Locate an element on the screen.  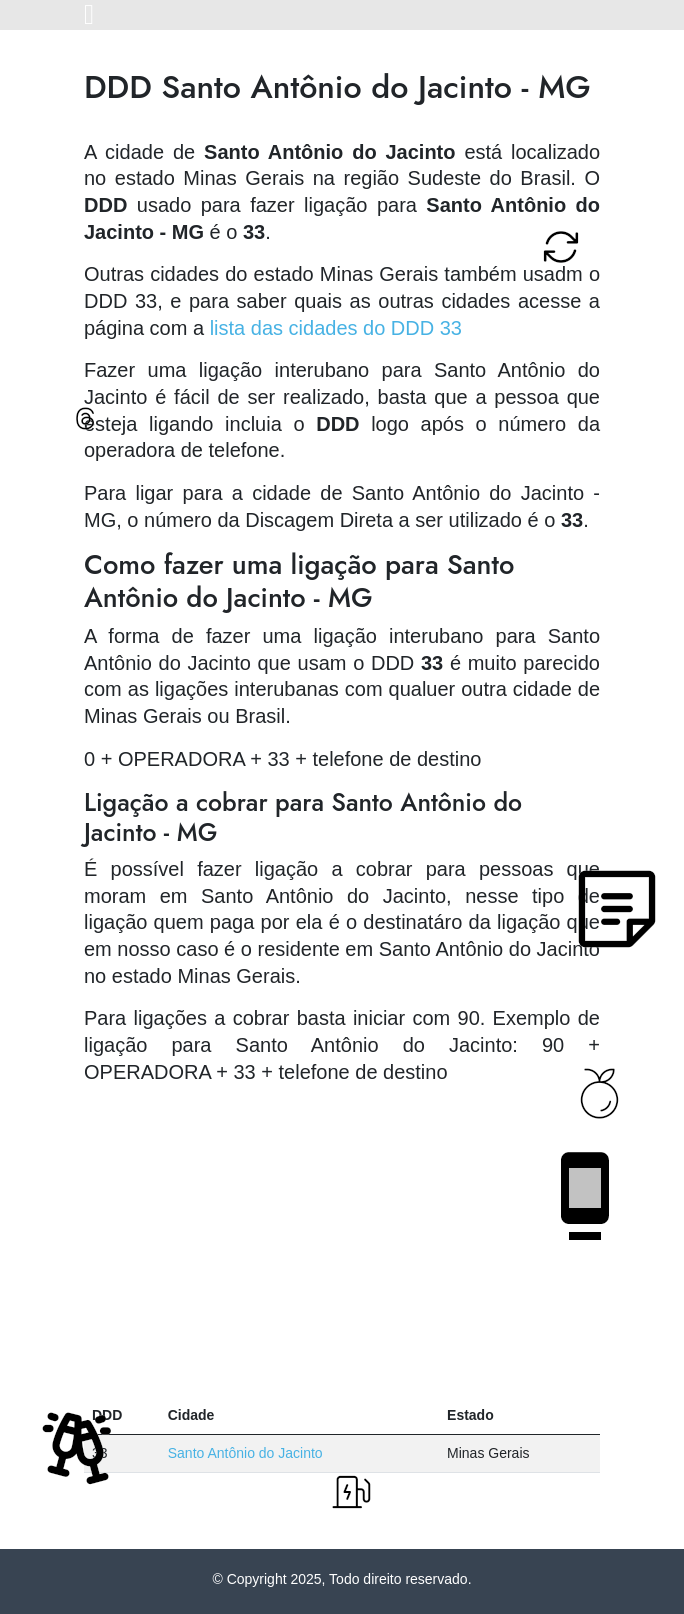
dock your device to an external station is located at coordinates (585, 1196).